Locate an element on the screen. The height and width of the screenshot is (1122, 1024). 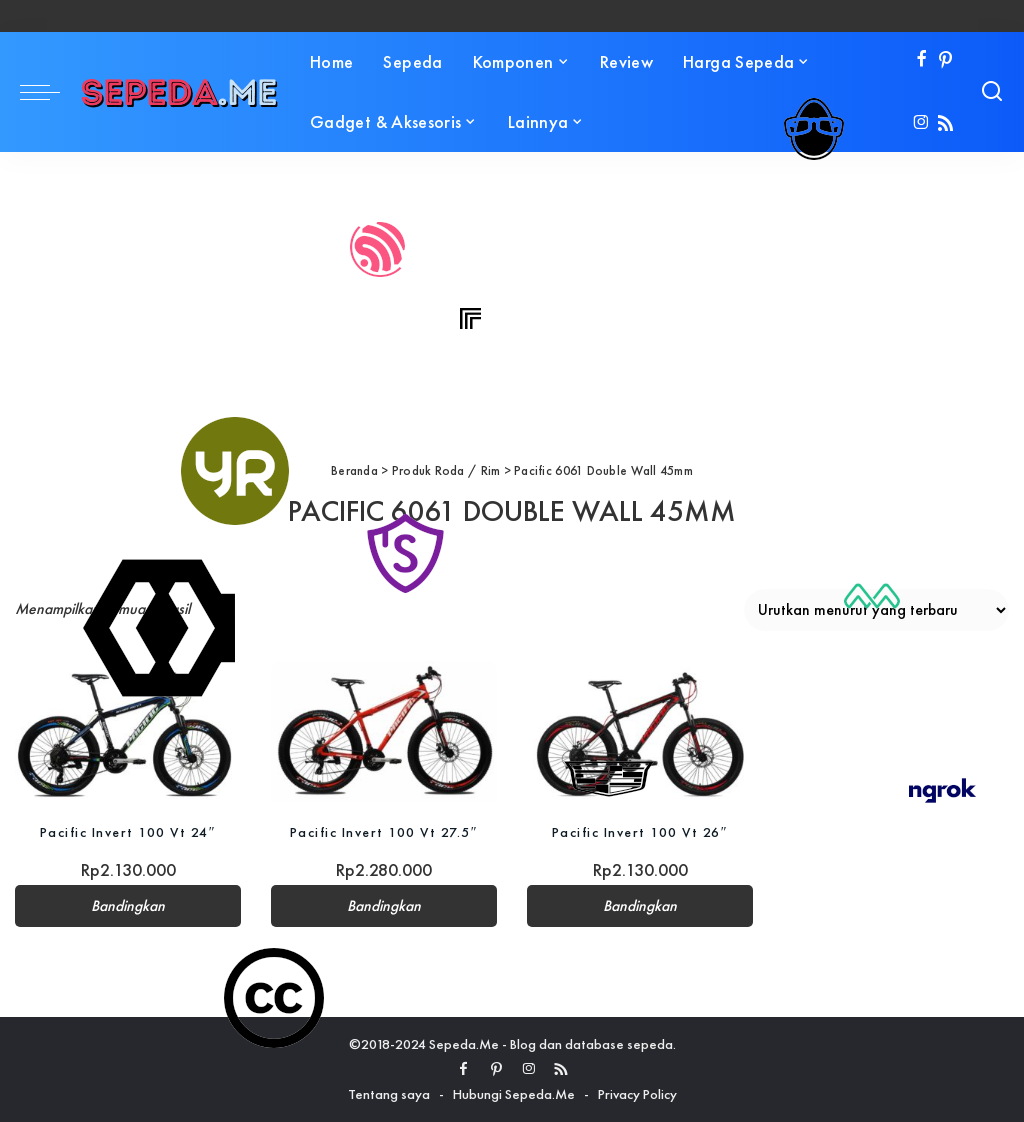
replicate logo - access AI model hosting platform is located at coordinates (470, 318).